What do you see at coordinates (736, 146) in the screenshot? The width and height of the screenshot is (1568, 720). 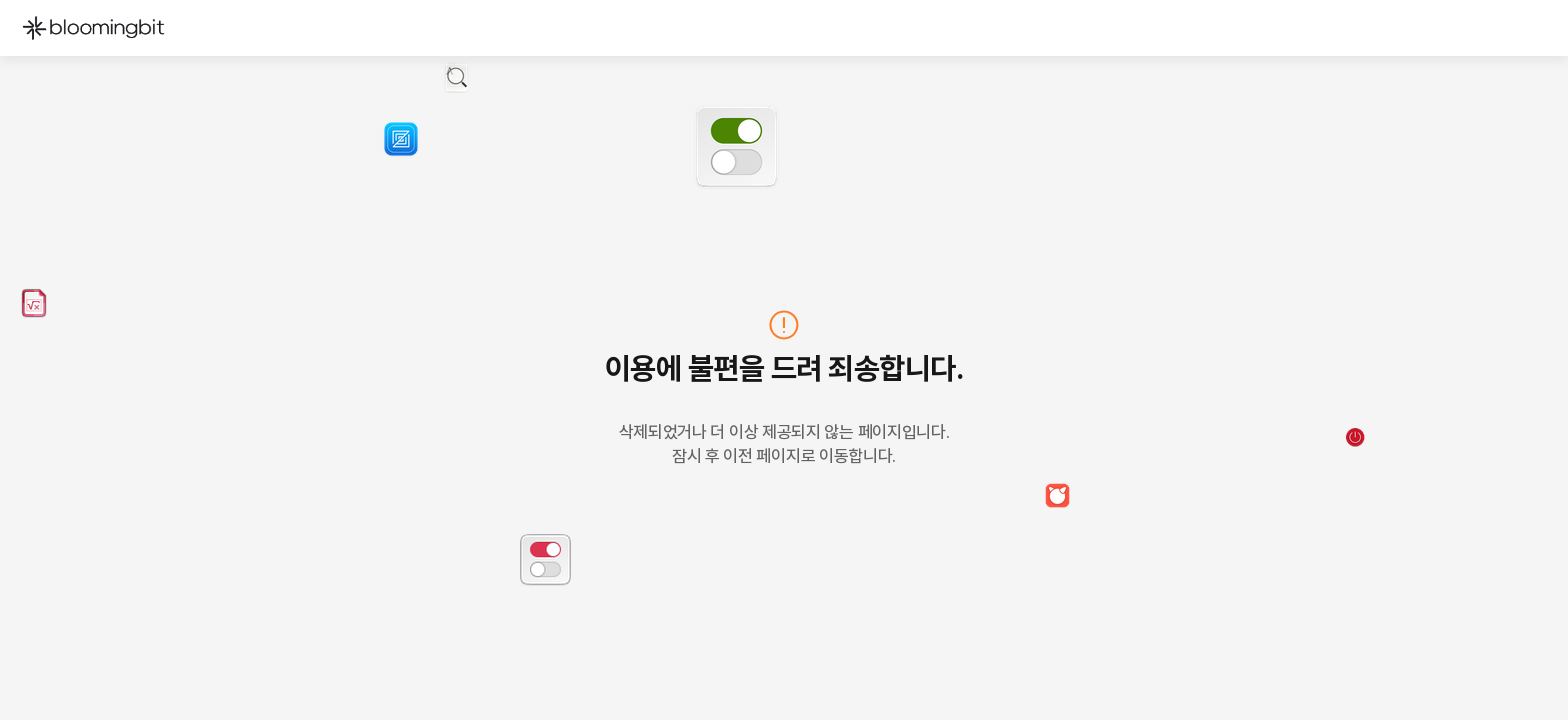 I see `open desktop preferences or settings` at bounding box center [736, 146].